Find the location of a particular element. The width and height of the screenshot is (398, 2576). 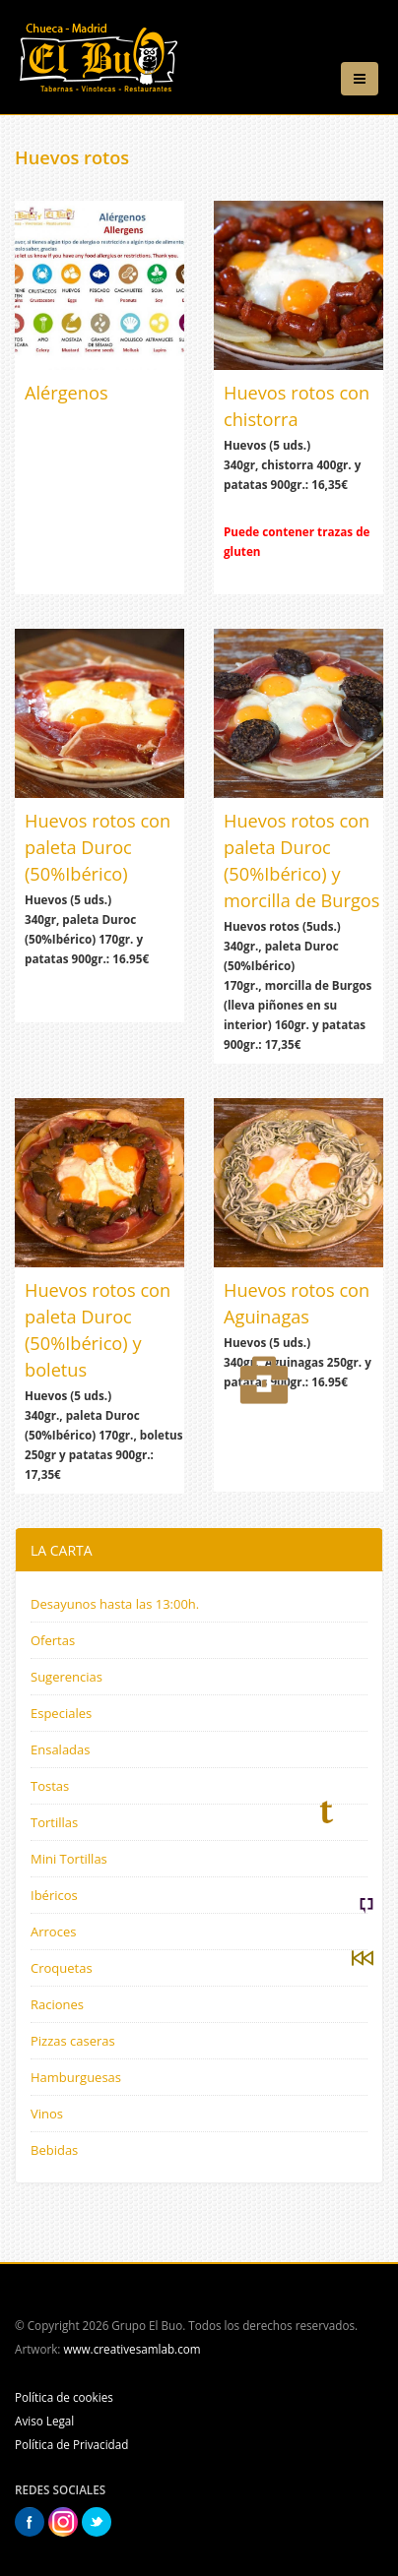

visit the xda developers website is located at coordinates (366, 1906).